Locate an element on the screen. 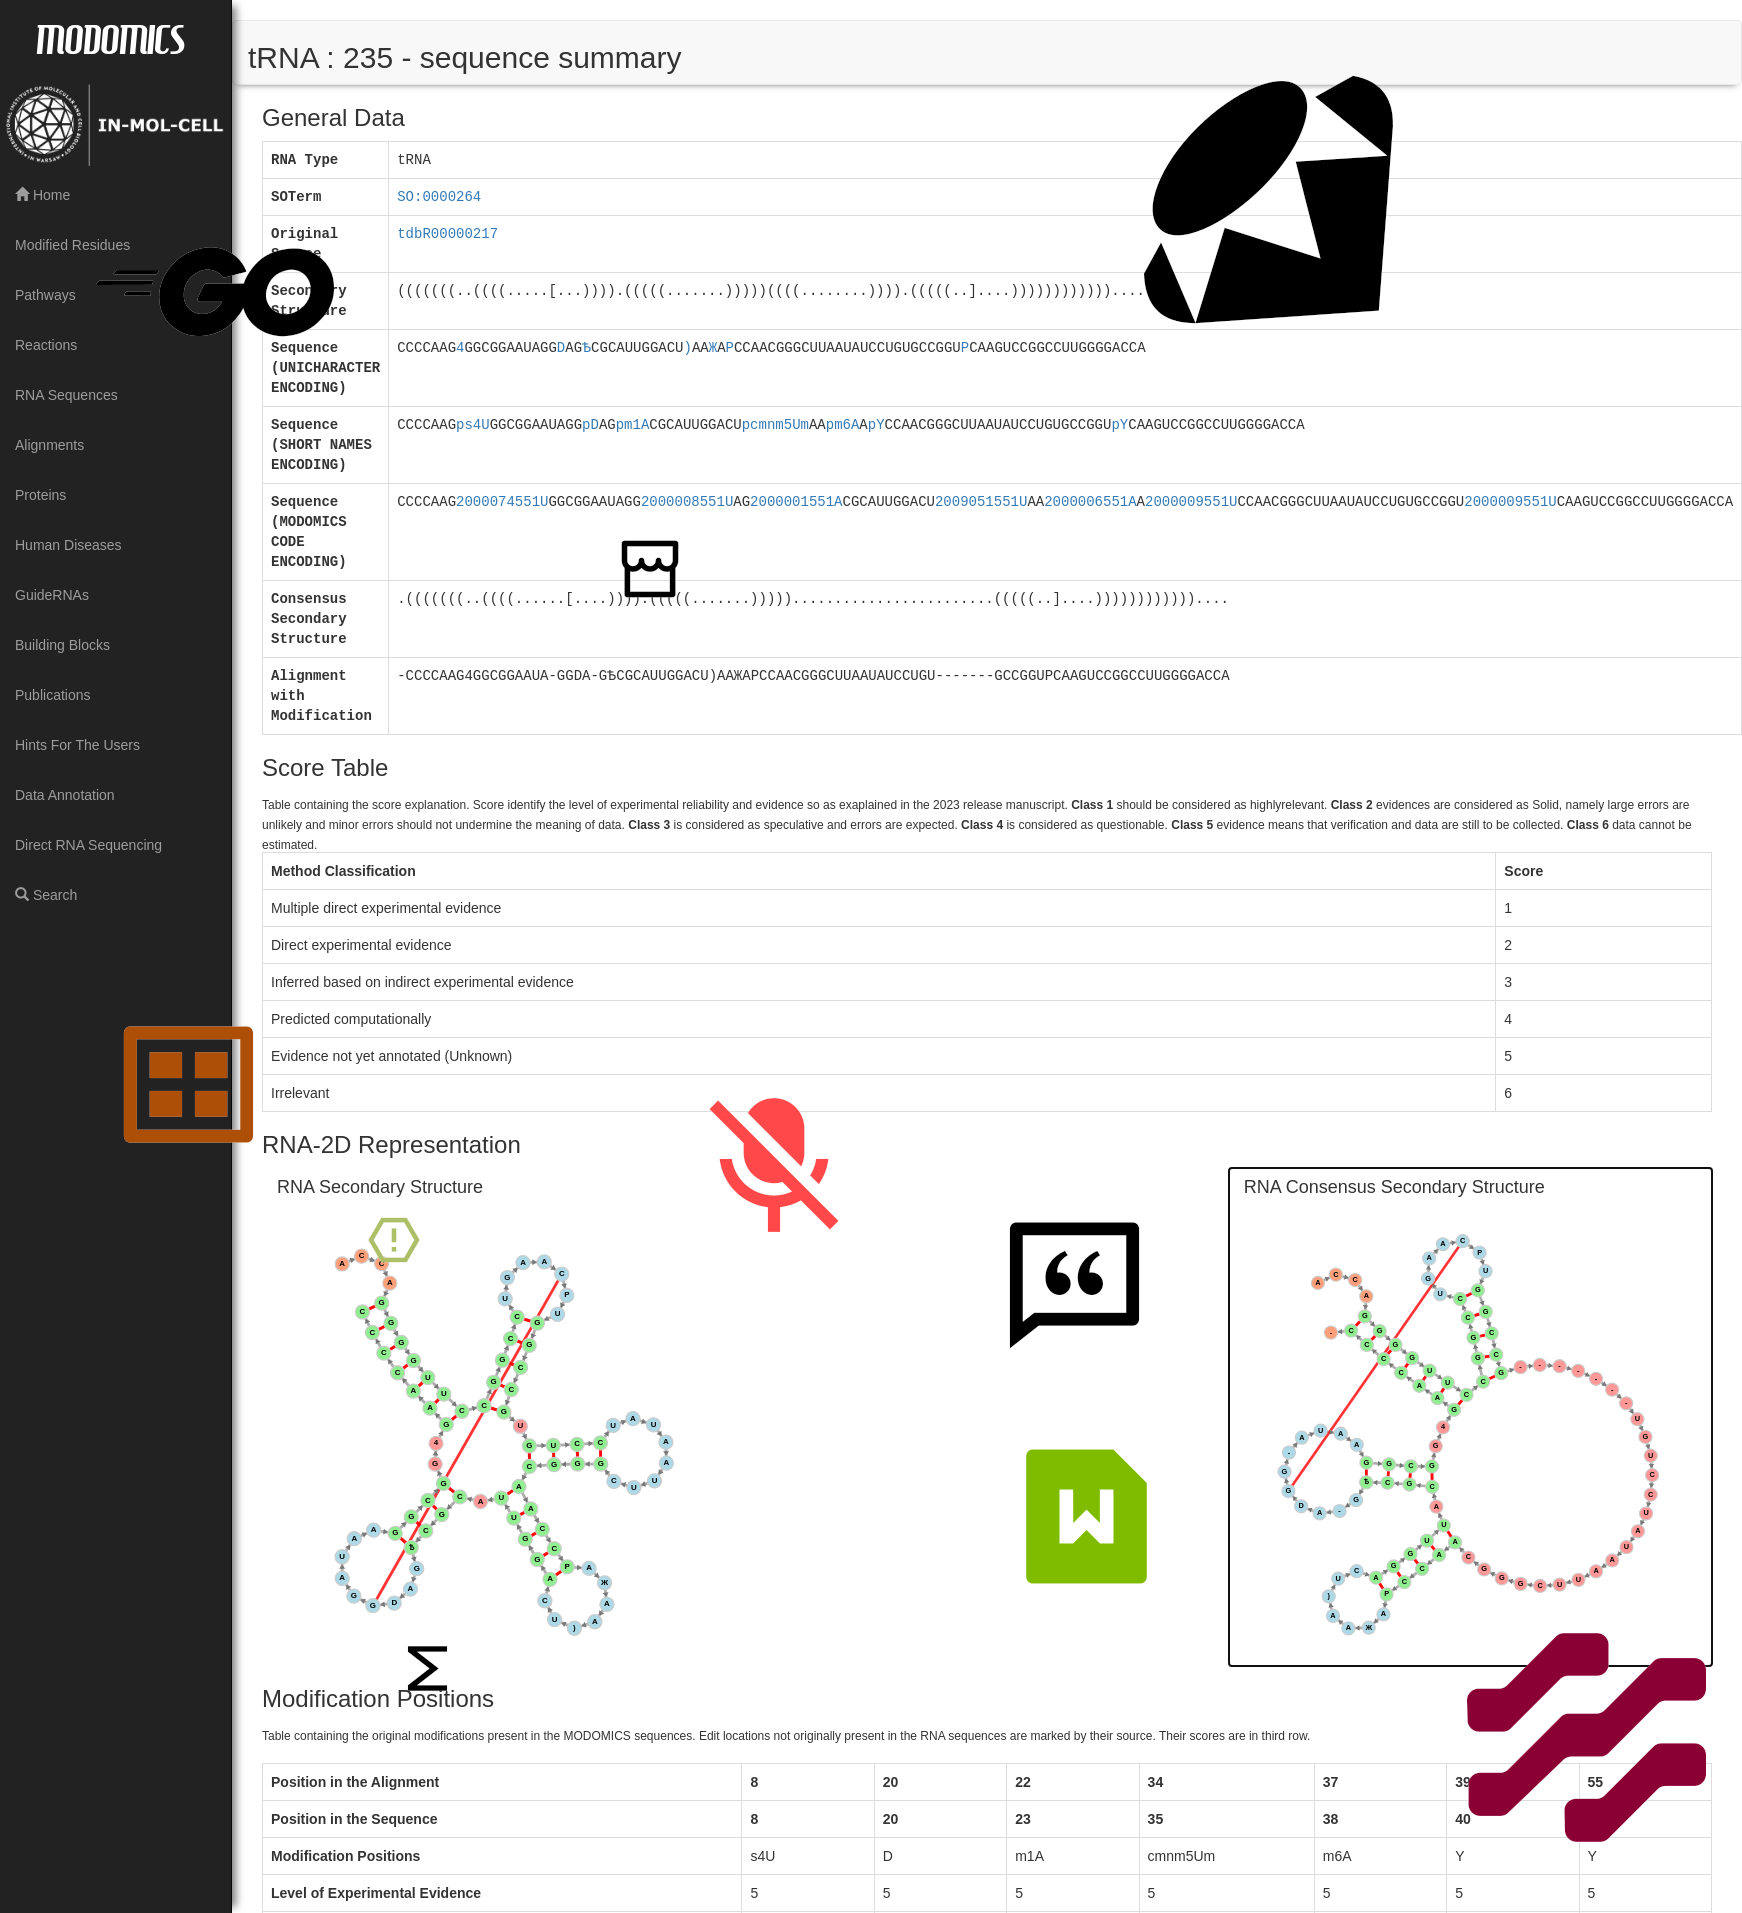 The width and height of the screenshot is (1742, 1913). ruby programming language logo is located at coordinates (1268, 199).